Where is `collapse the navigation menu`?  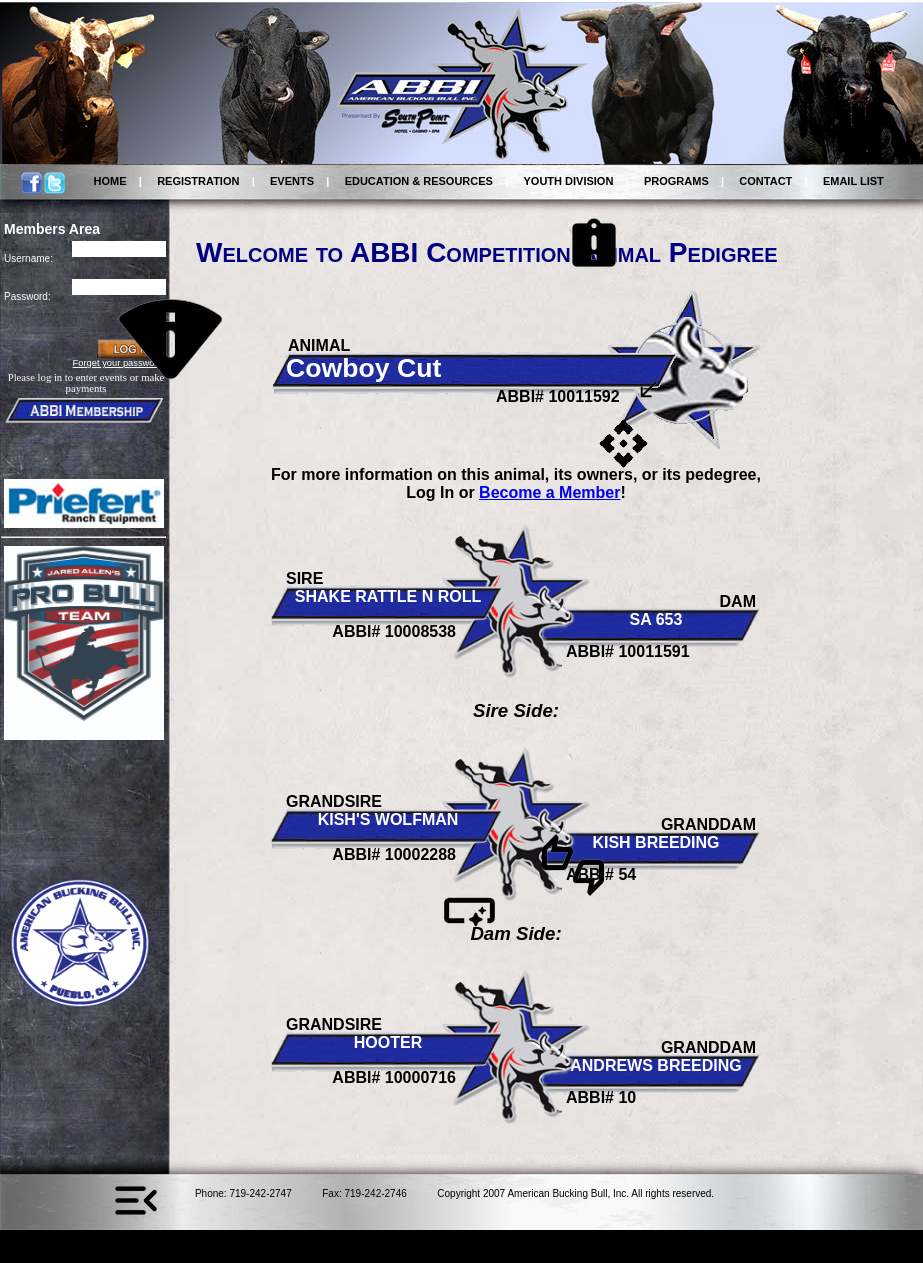 collapse the navigation menu is located at coordinates (136, 1200).